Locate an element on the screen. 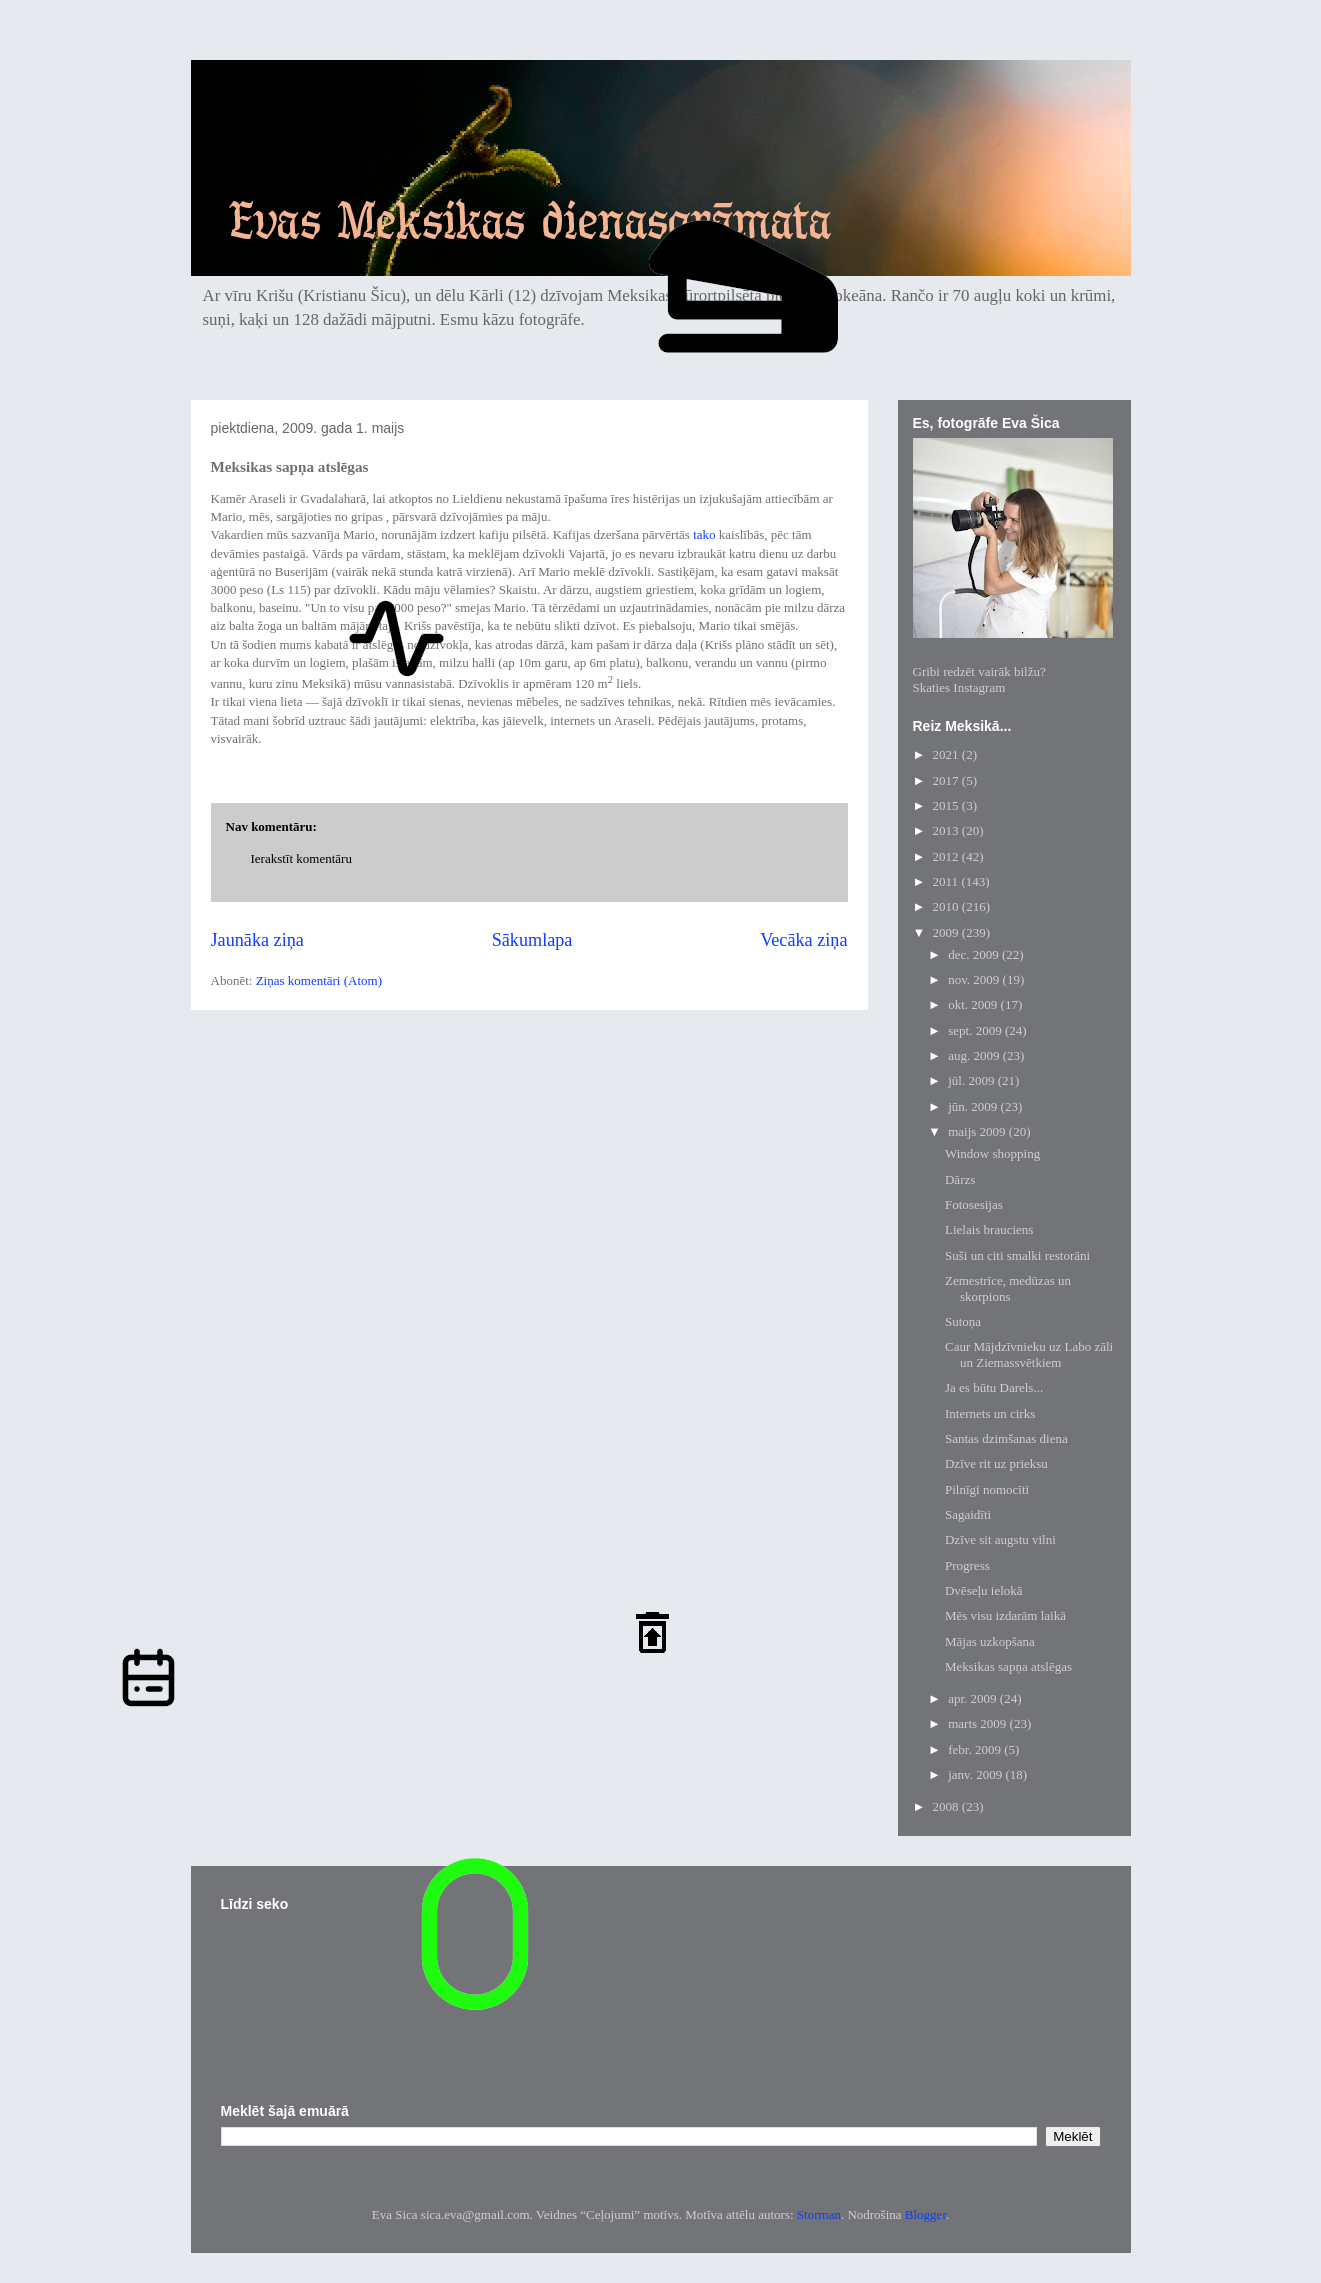 The image size is (1321, 2283). attach or bind documents together is located at coordinates (743, 286).